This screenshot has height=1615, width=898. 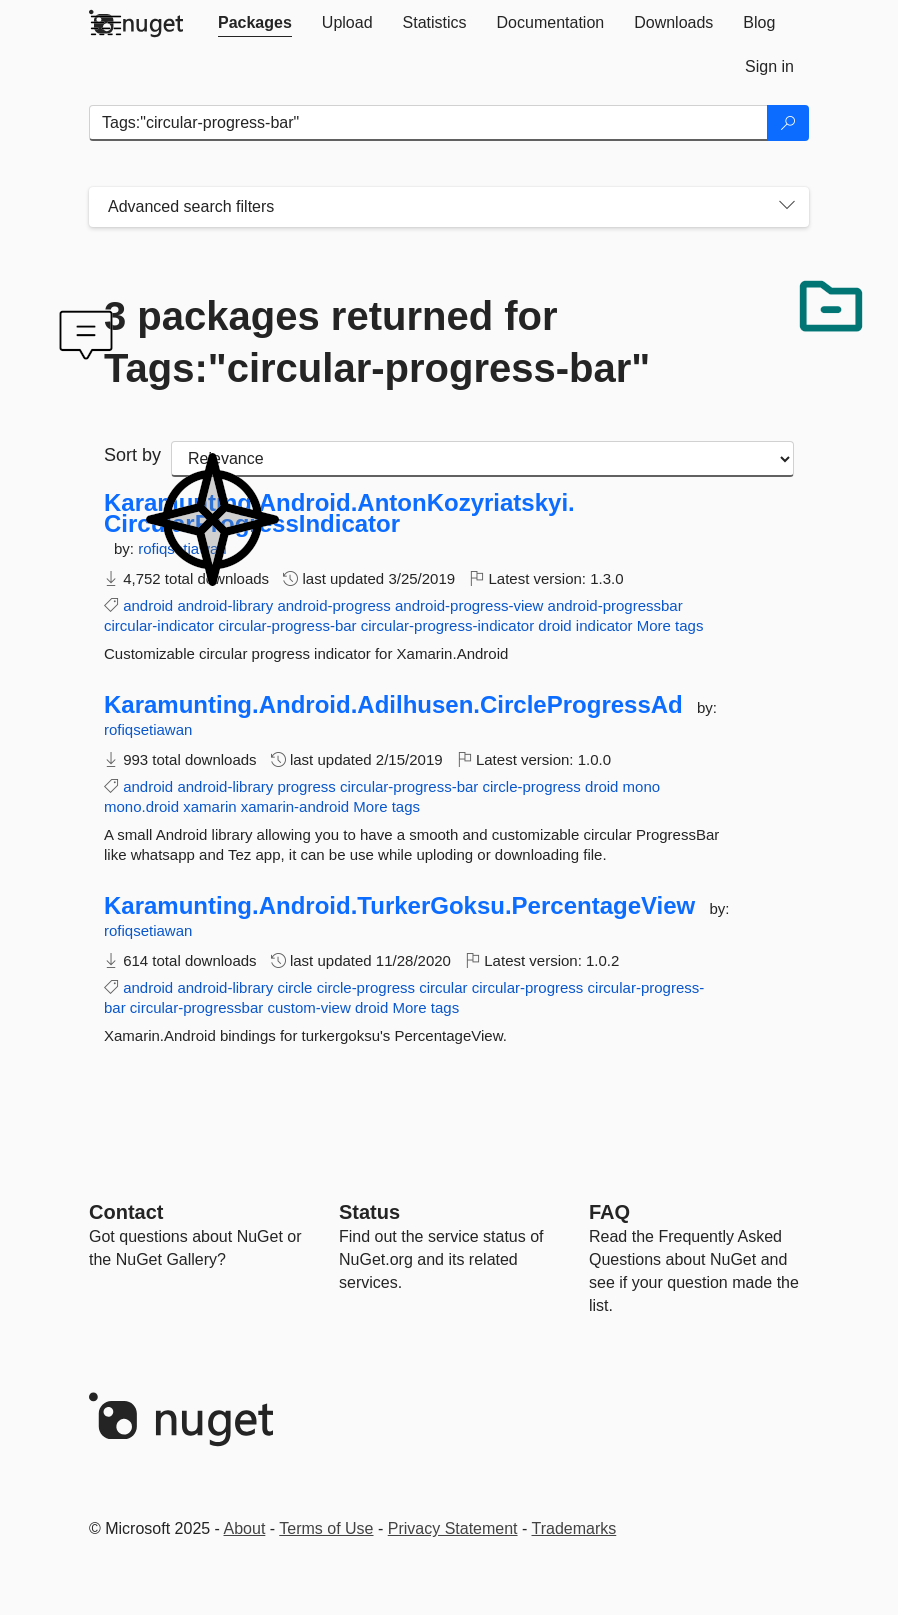 I want to click on navigate or view map orientation, so click(x=212, y=519).